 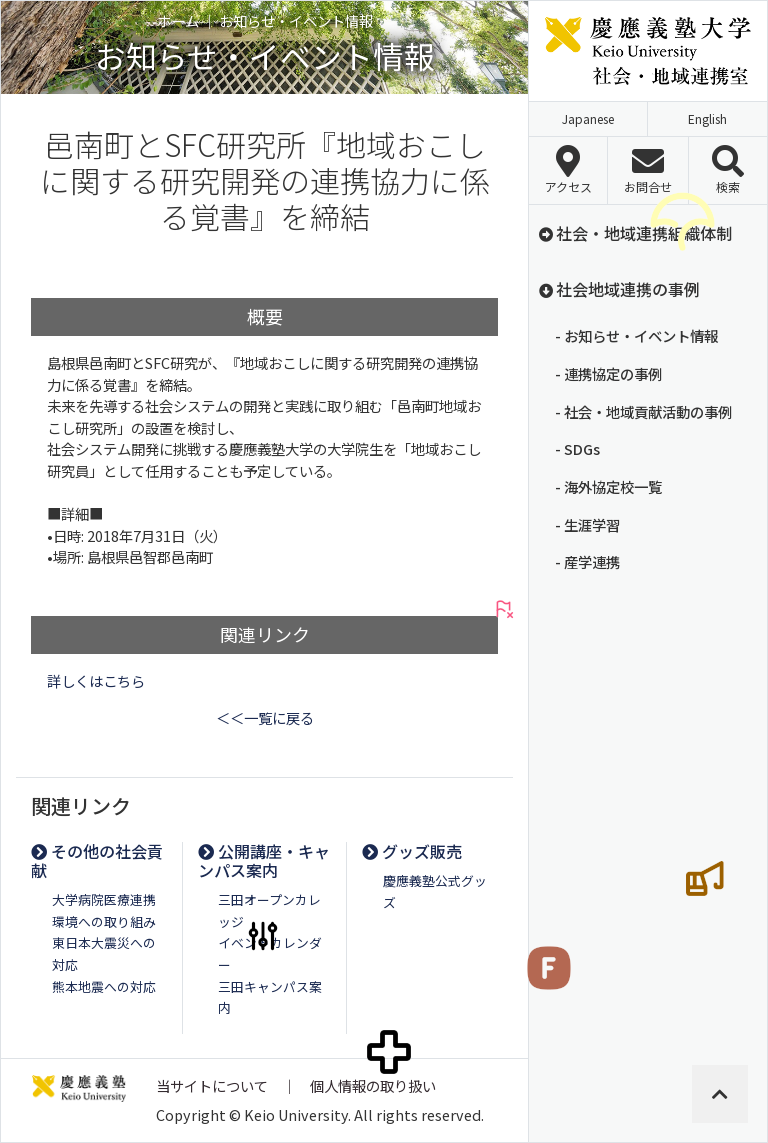 What do you see at coordinates (389, 1052) in the screenshot?
I see `access health or medical information` at bounding box center [389, 1052].